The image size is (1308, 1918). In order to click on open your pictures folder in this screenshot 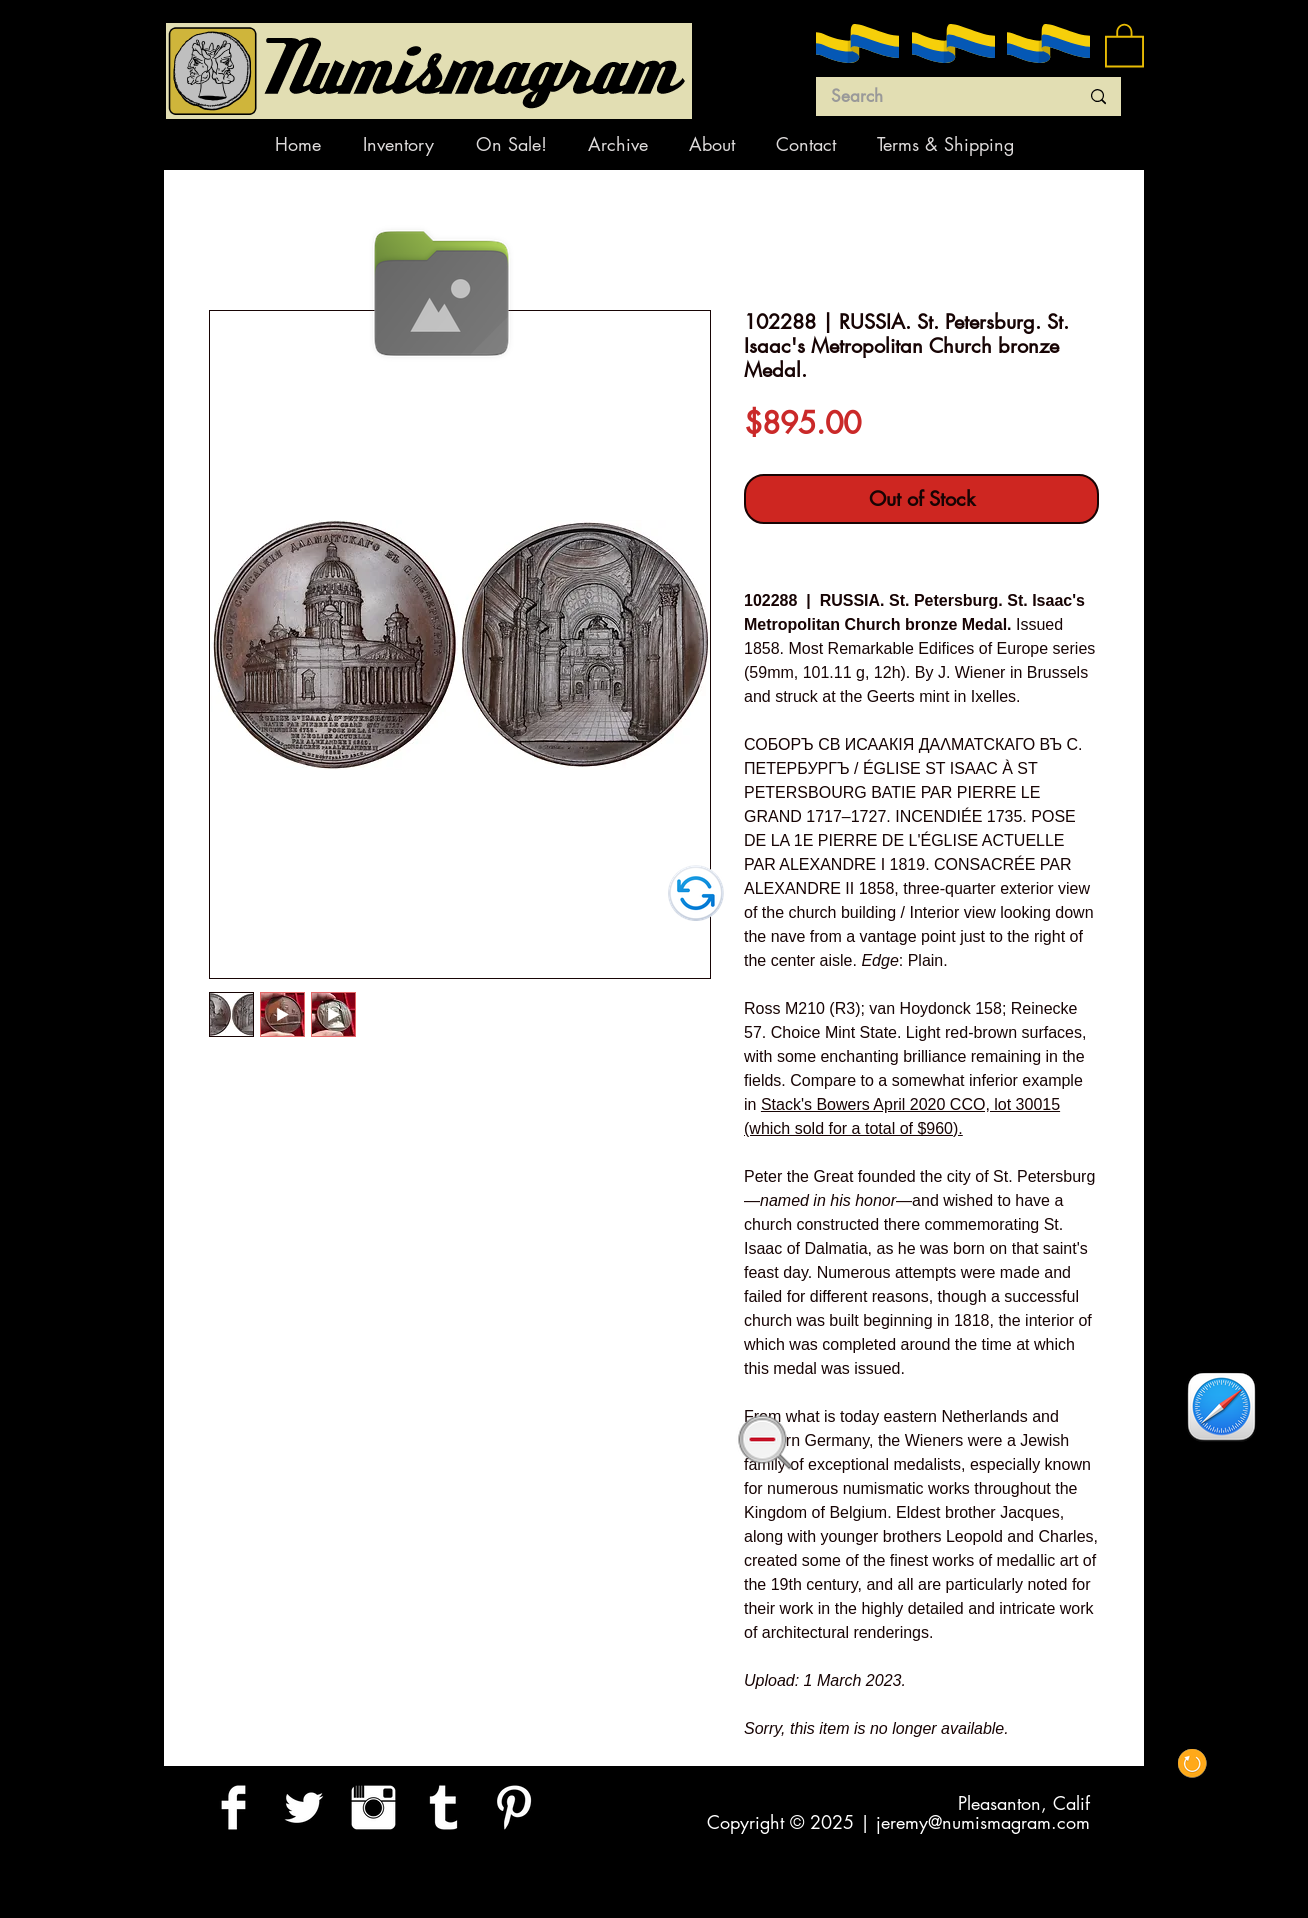, I will do `click(441, 293)`.